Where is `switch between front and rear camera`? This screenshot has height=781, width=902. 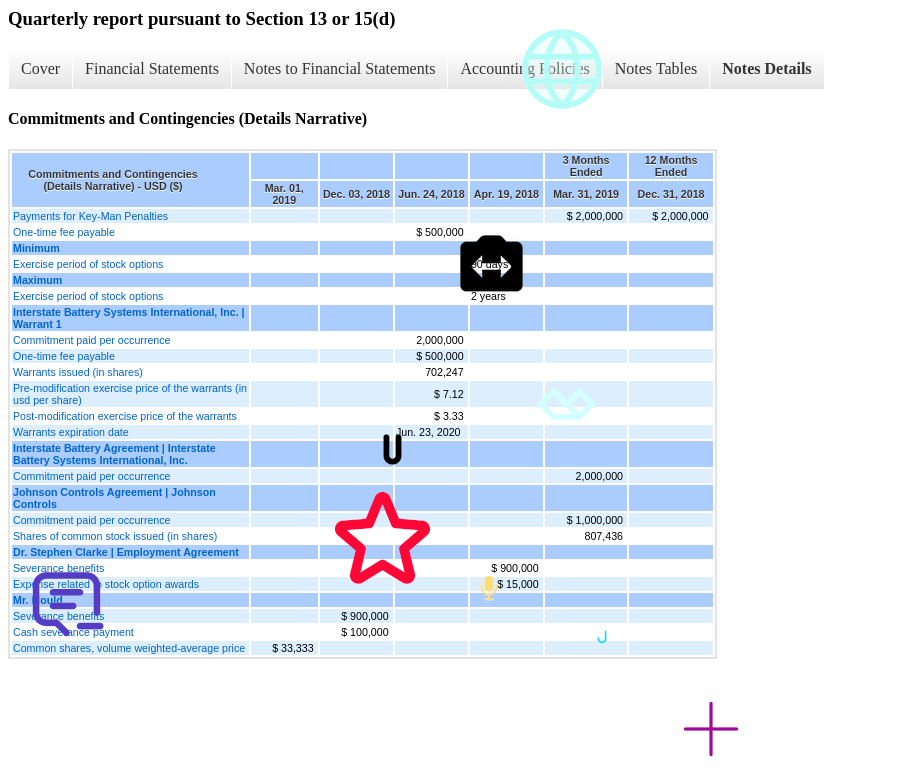 switch between front and rear camera is located at coordinates (491, 266).